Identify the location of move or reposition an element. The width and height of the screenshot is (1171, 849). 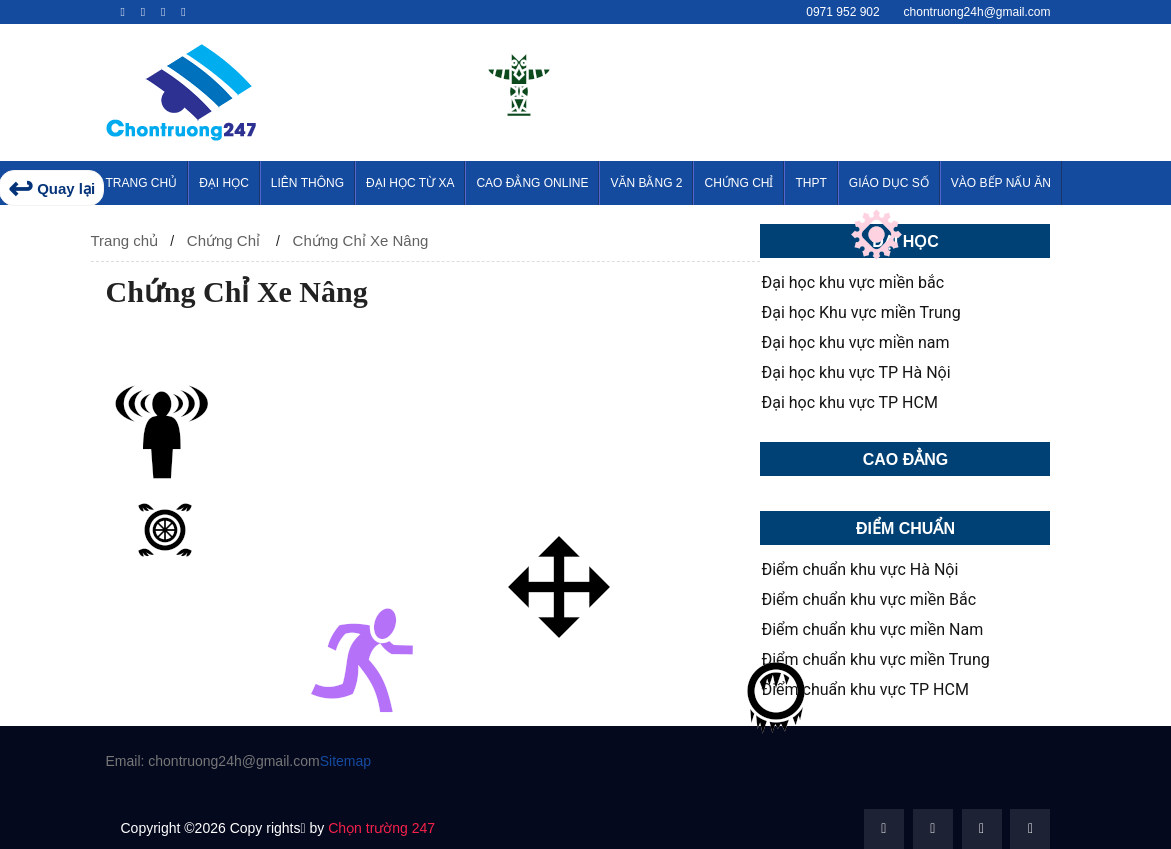
(559, 587).